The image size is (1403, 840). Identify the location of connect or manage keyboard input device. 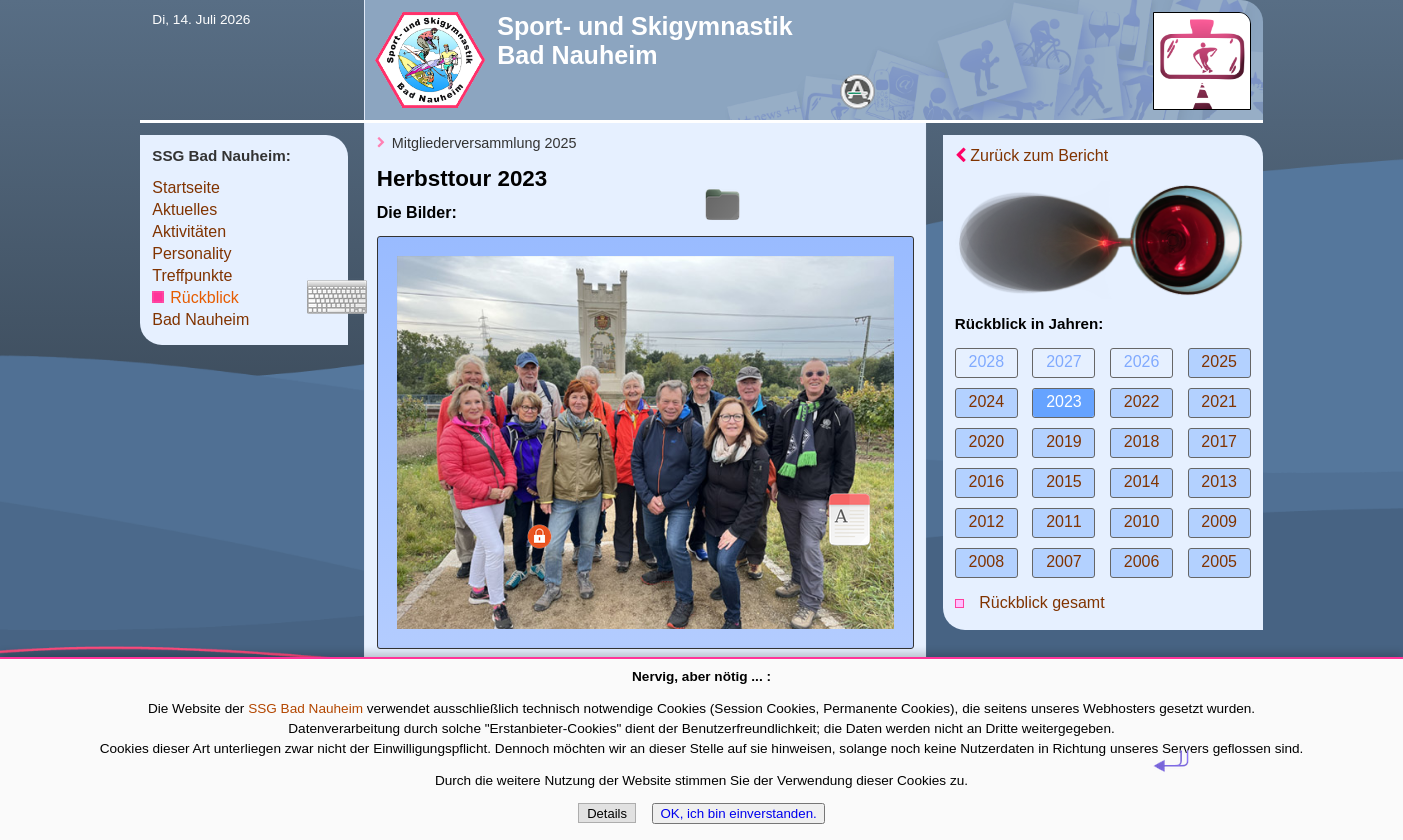
(337, 297).